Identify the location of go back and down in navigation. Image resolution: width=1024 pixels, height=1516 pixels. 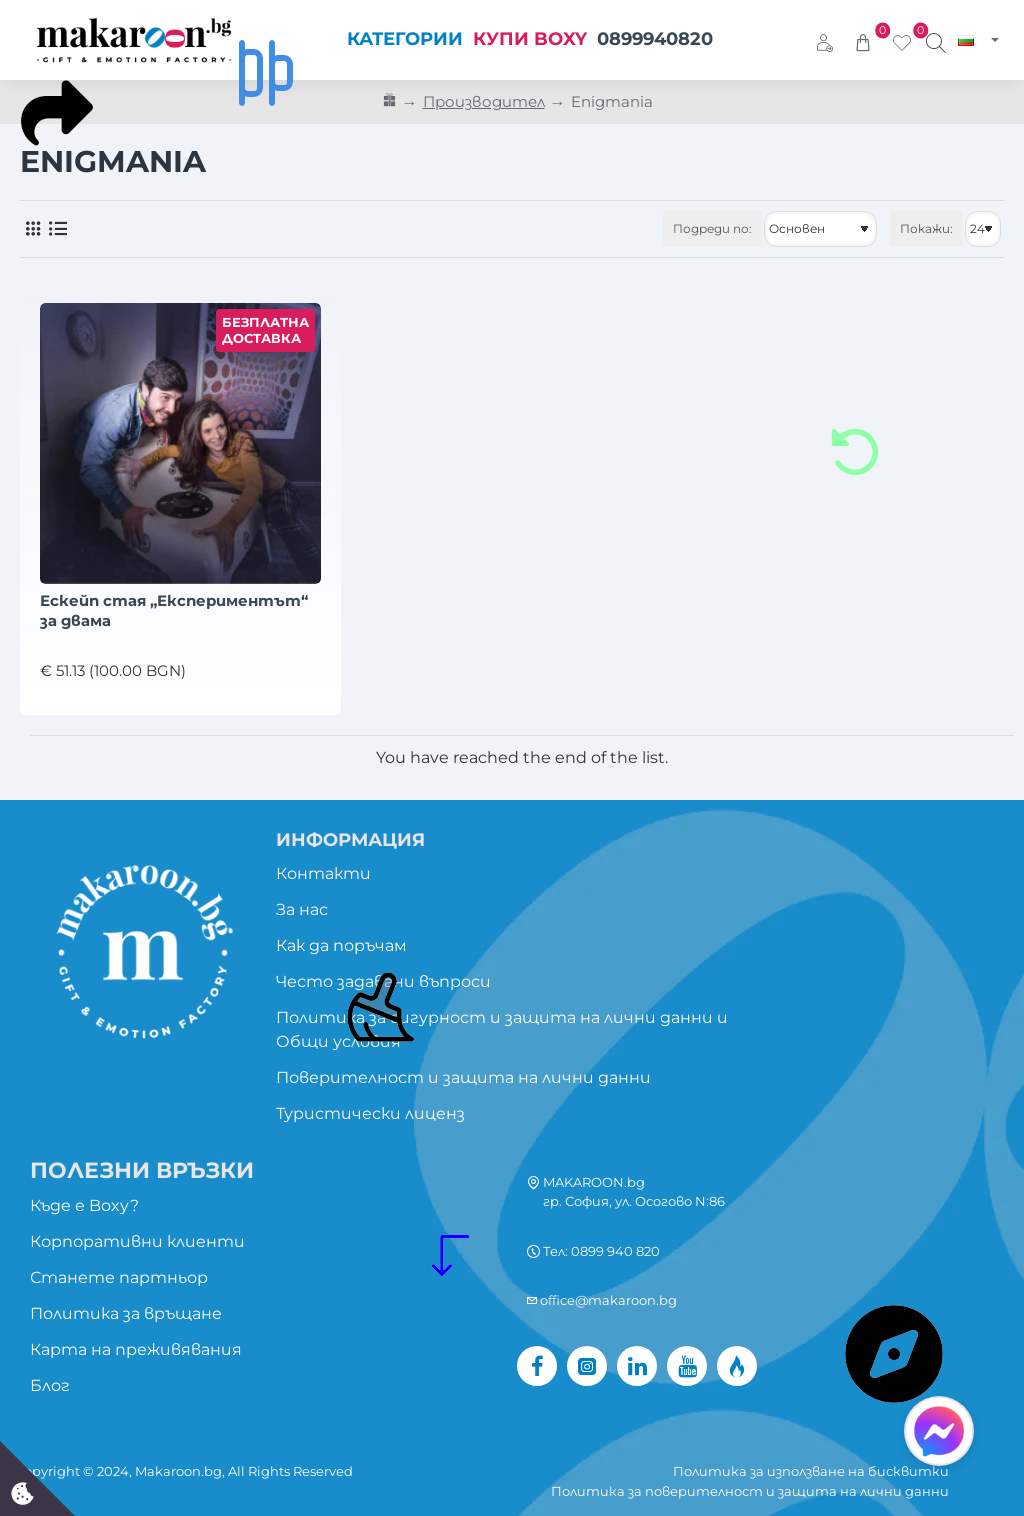
(450, 1255).